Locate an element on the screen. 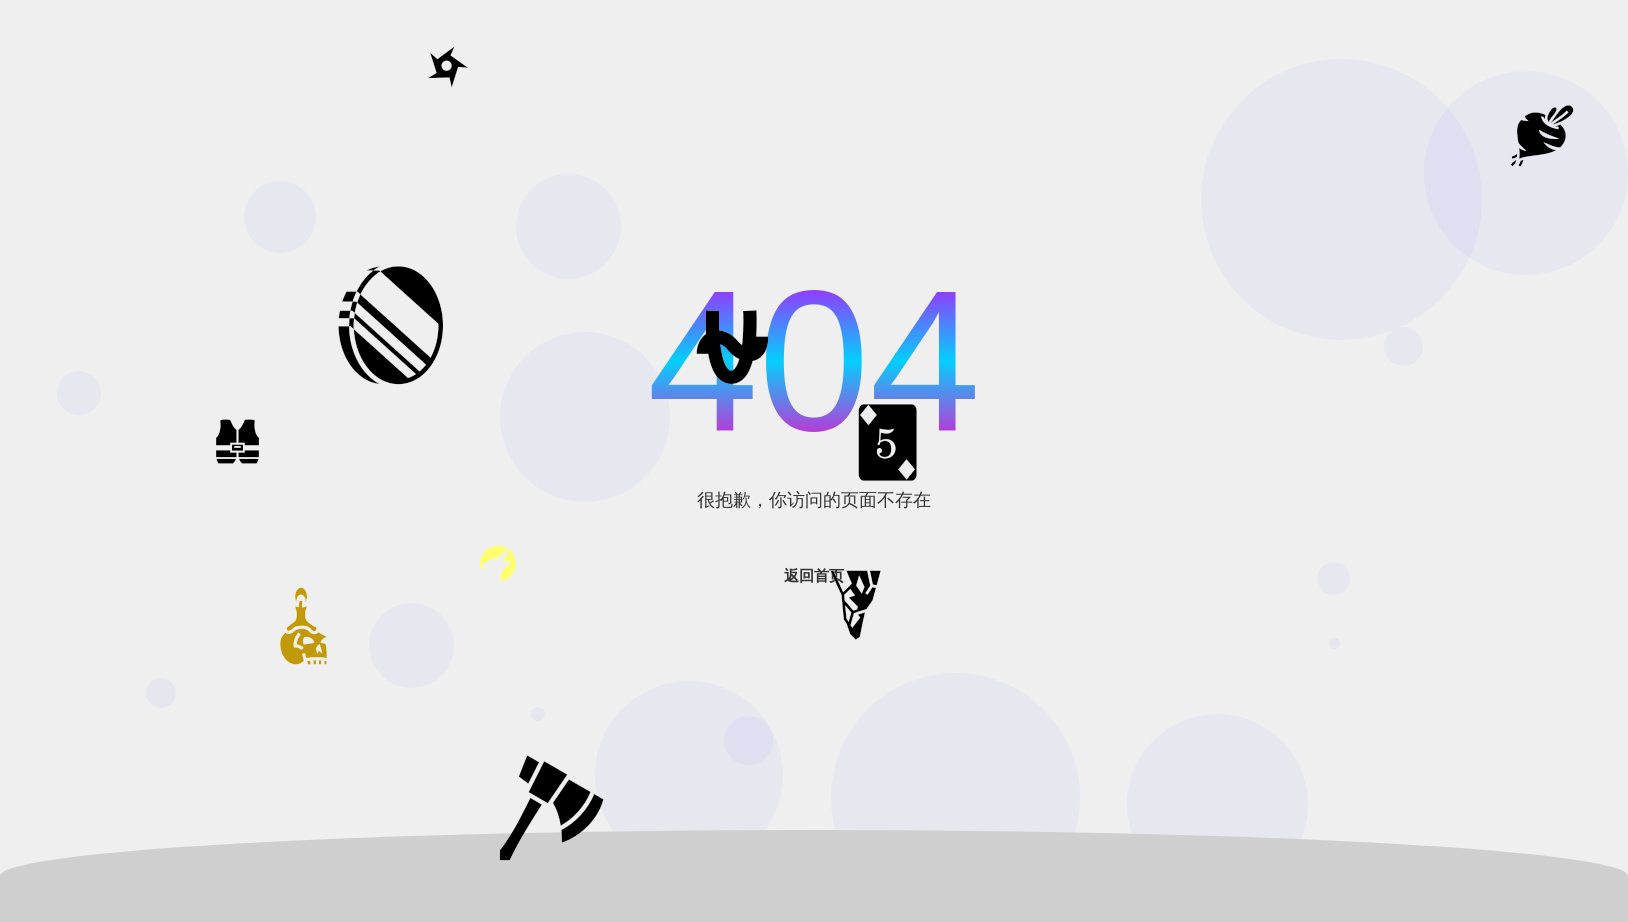 This screenshot has height=922, width=1628. access dark or horror-themed game settings is located at coordinates (301, 625).